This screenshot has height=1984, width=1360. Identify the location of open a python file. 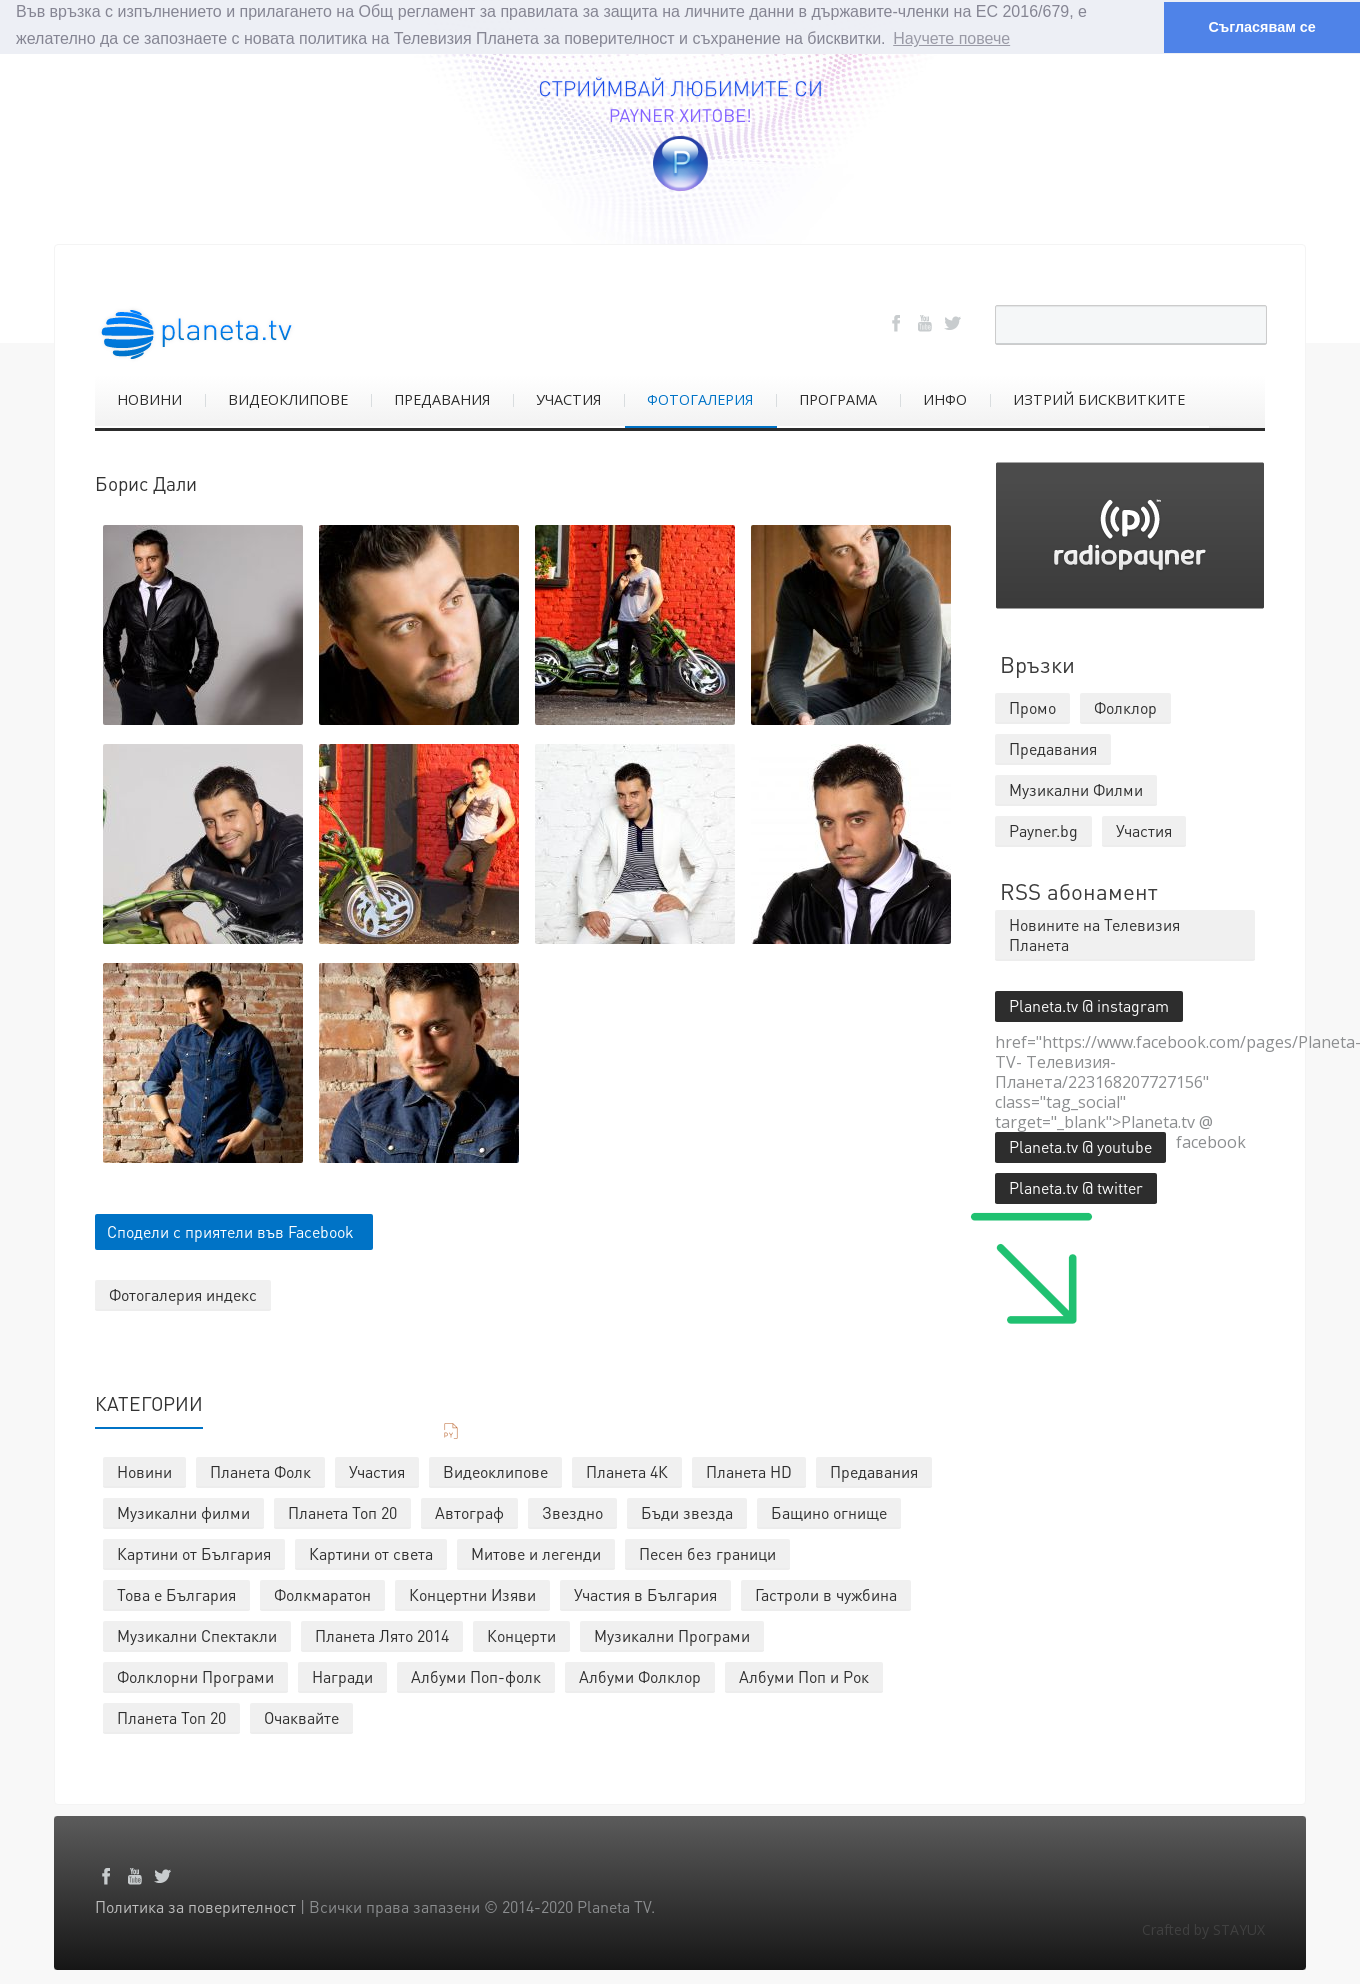
(451, 1431).